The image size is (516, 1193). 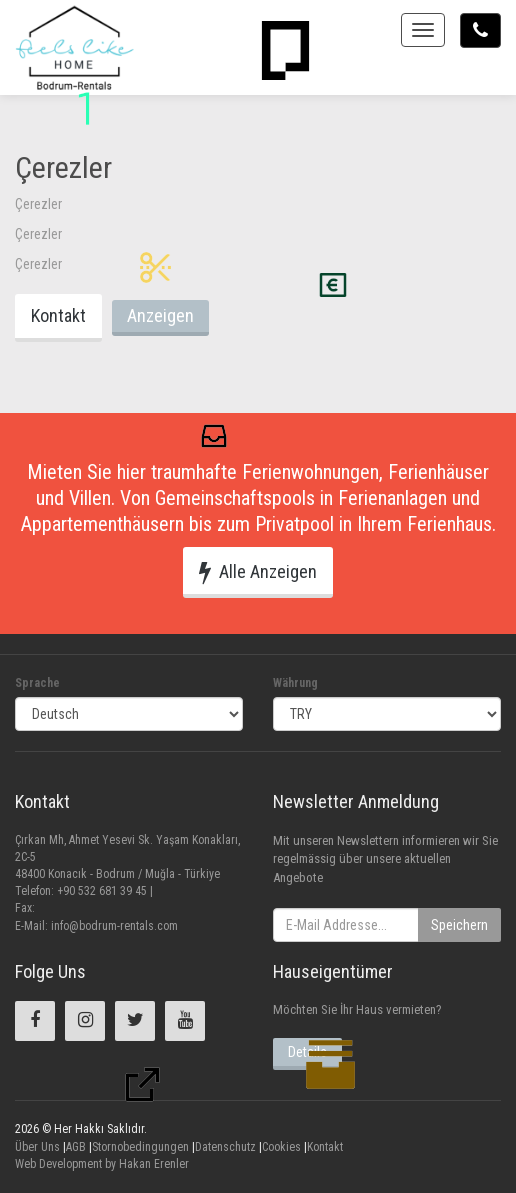 What do you see at coordinates (333, 285) in the screenshot?
I see `view euro currency settings` at bounding box center [333, 285].